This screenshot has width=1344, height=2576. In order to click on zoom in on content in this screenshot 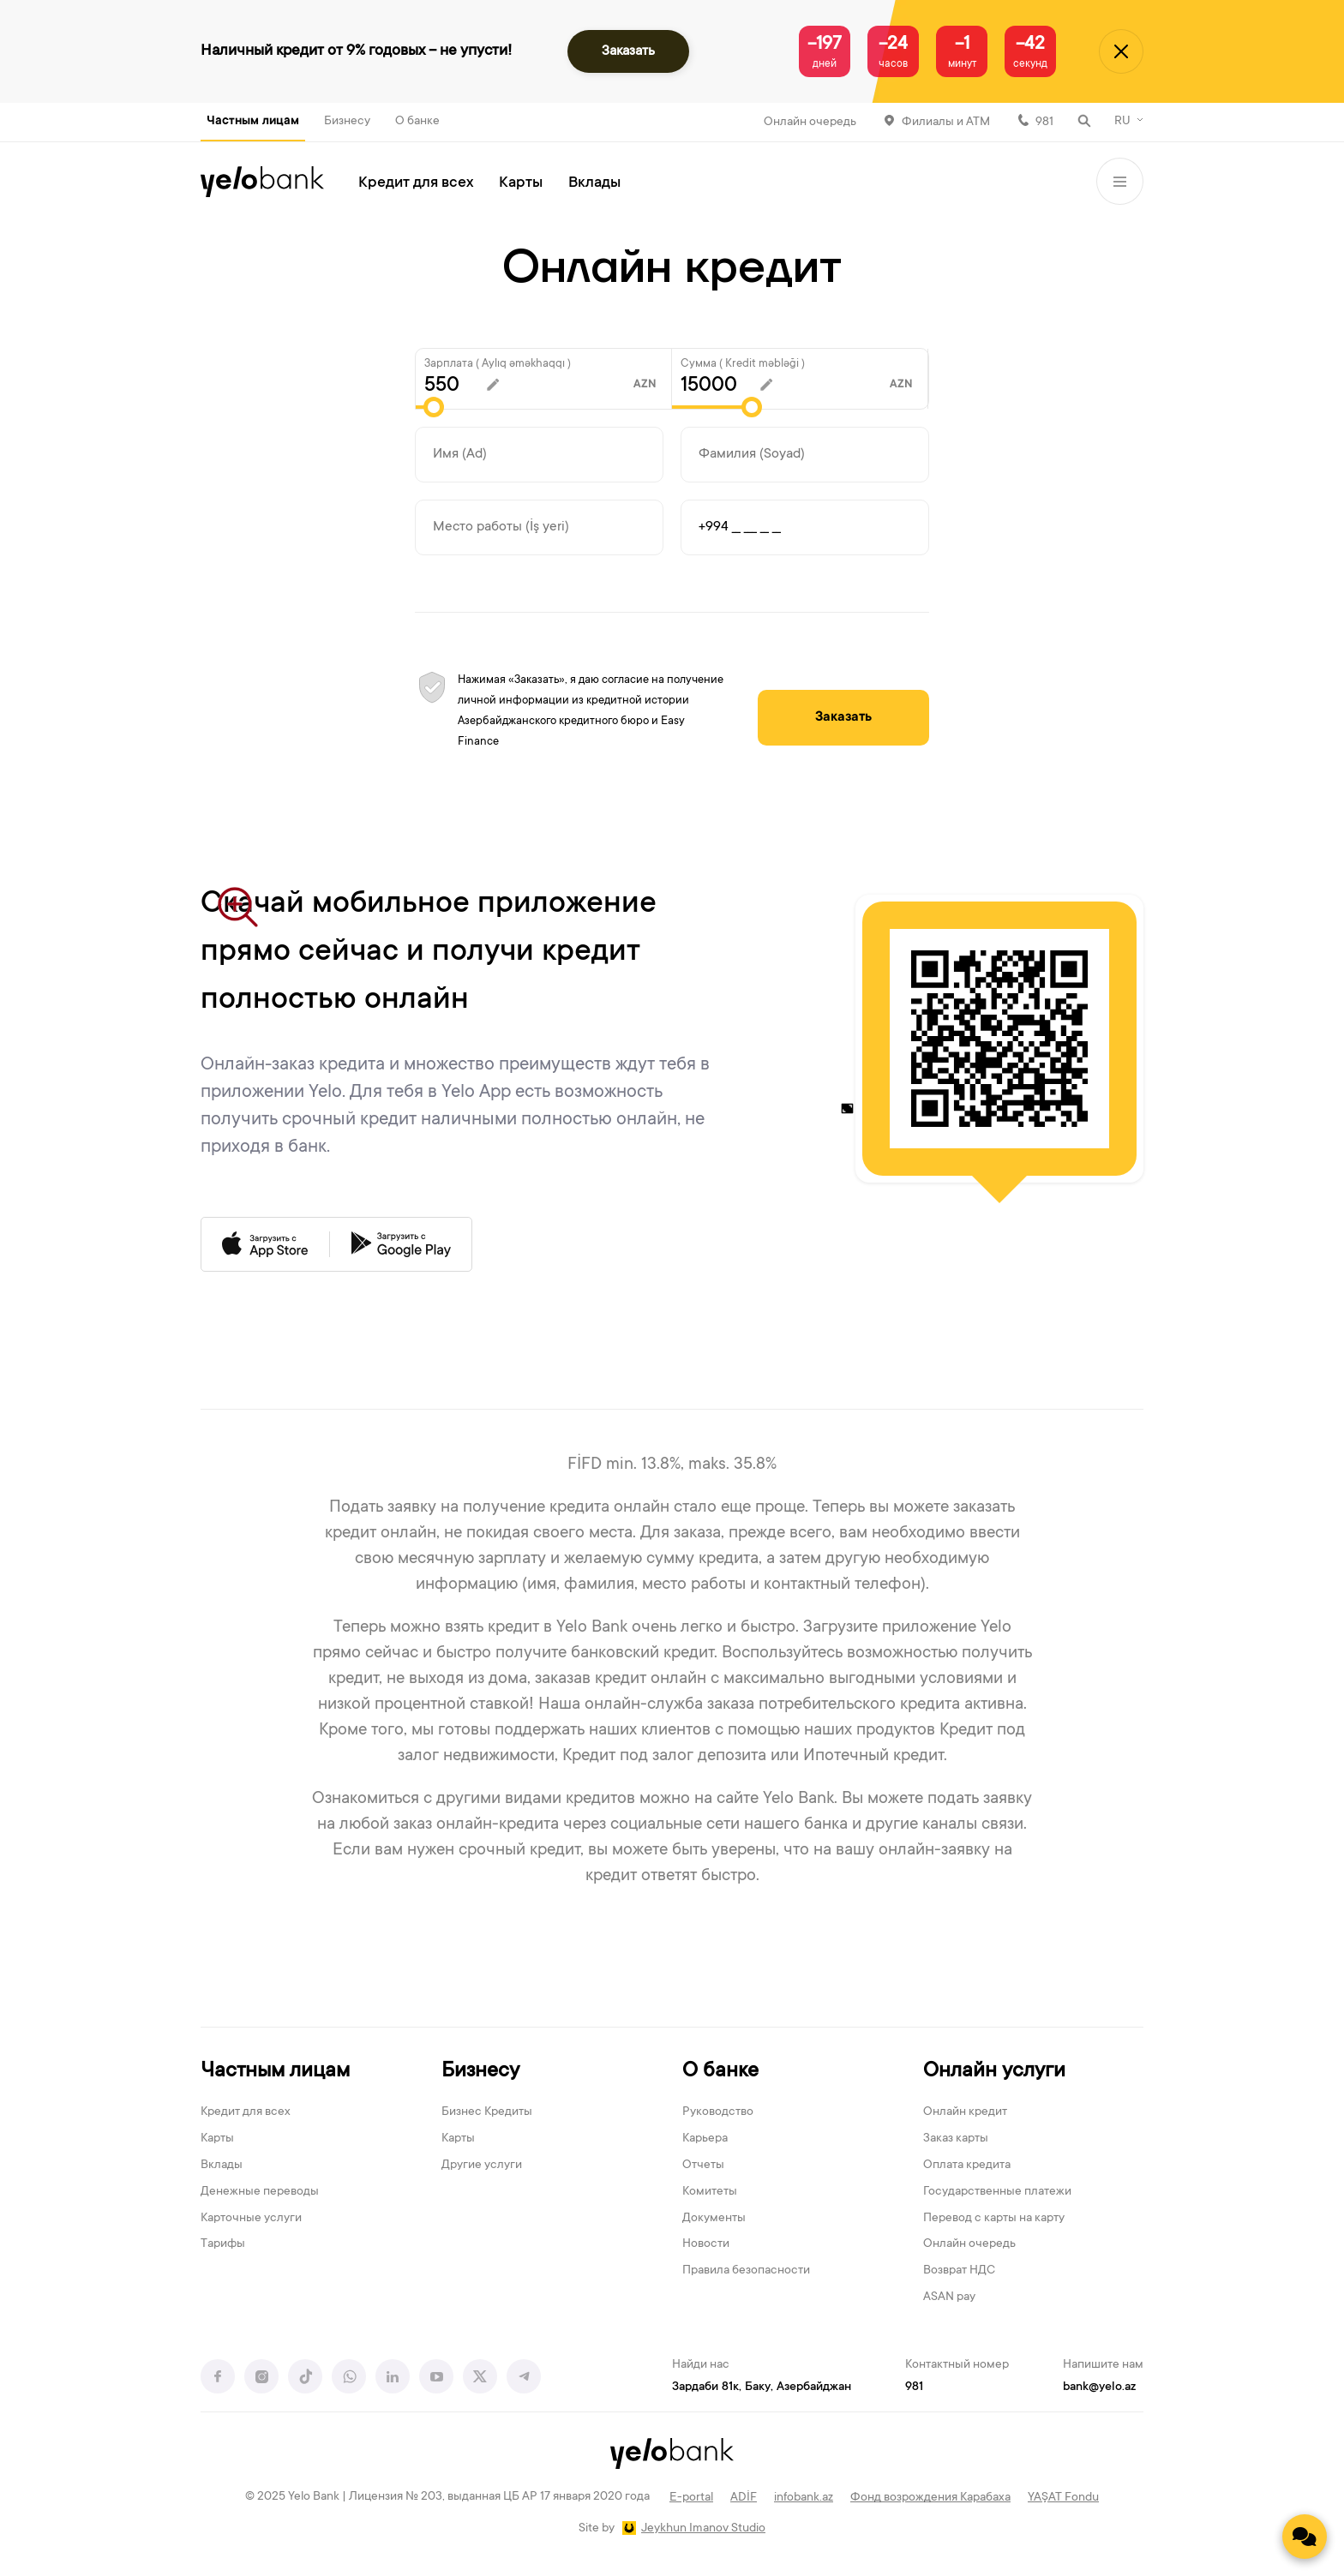, I will do `click(237, 907)`.